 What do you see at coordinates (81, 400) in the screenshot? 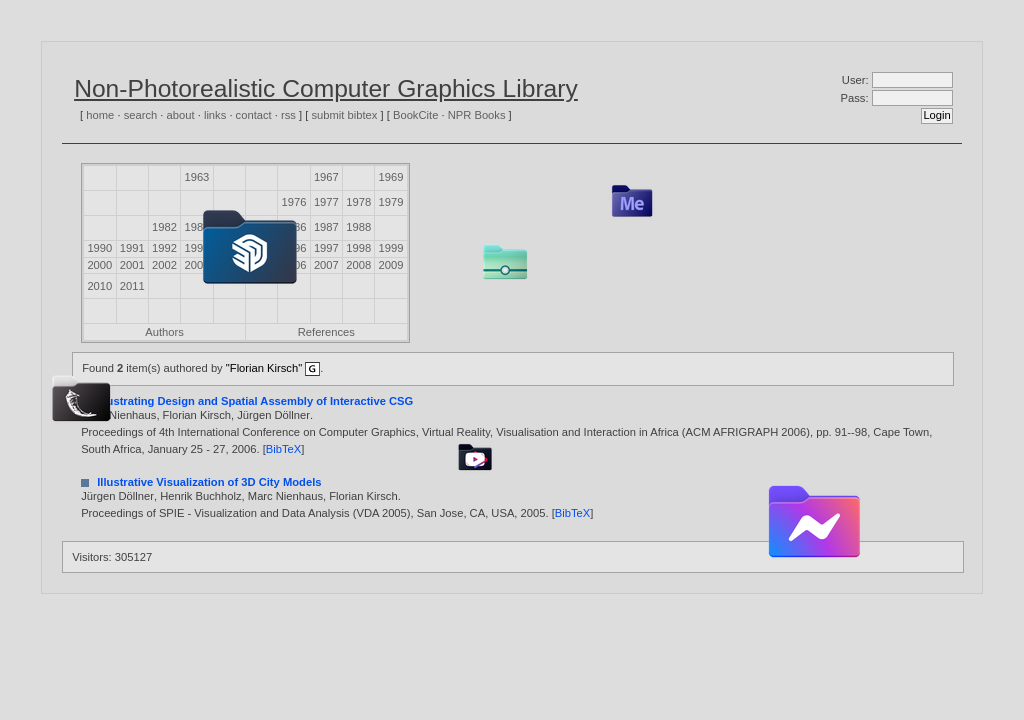
I see `open folder containing lab or experiment files` at bounding box center [81, 400].